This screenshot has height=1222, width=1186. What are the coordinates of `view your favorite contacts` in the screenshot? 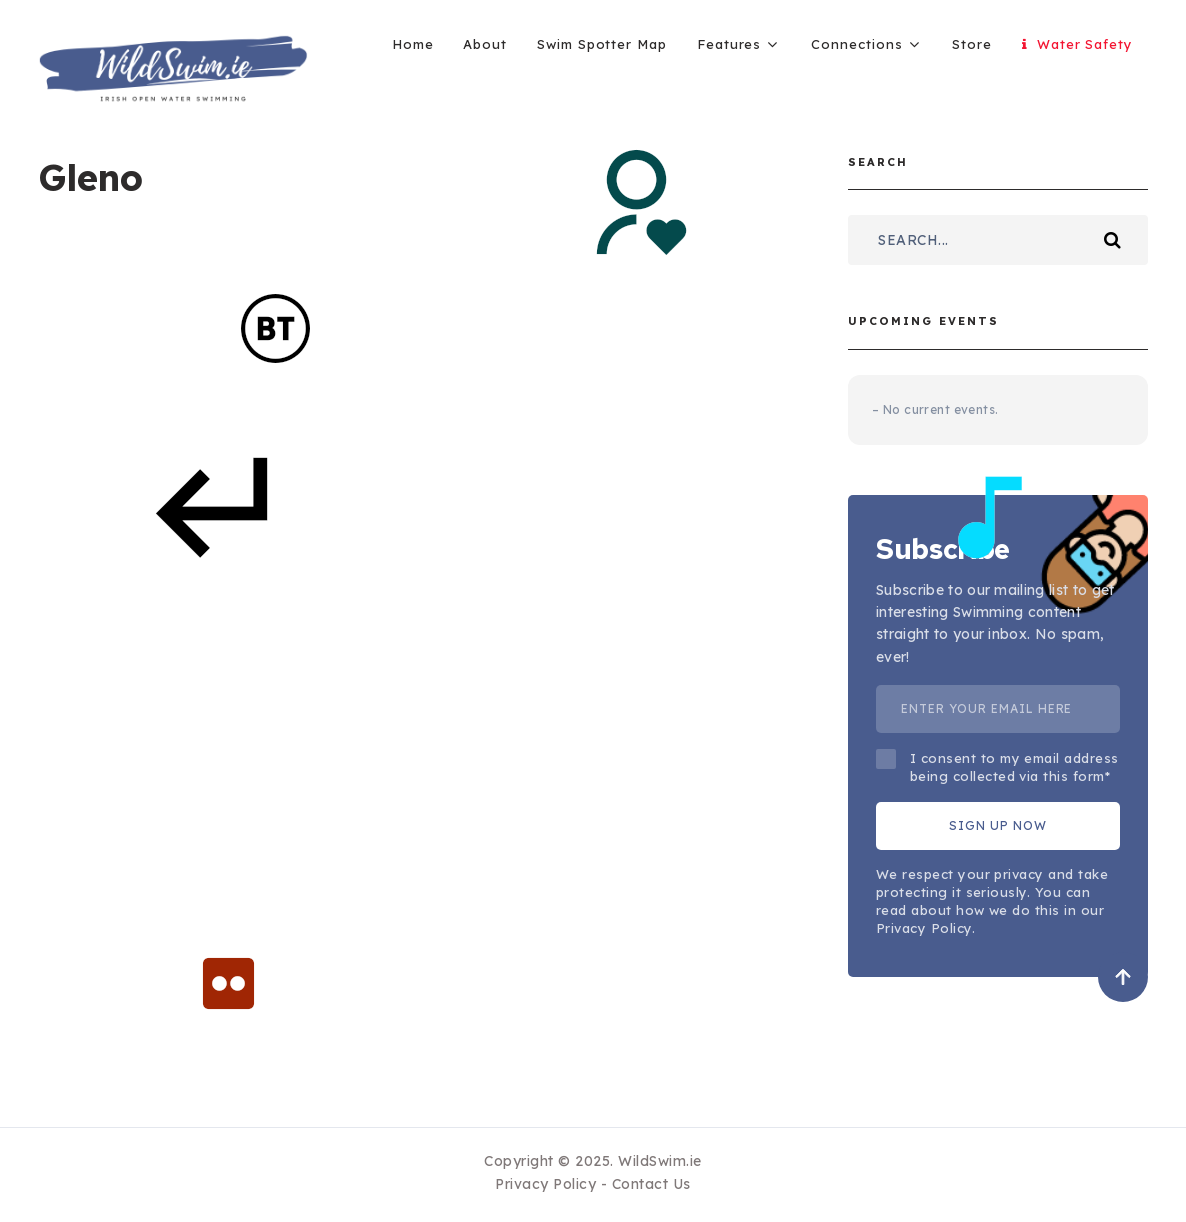 It's located at (636, 204).